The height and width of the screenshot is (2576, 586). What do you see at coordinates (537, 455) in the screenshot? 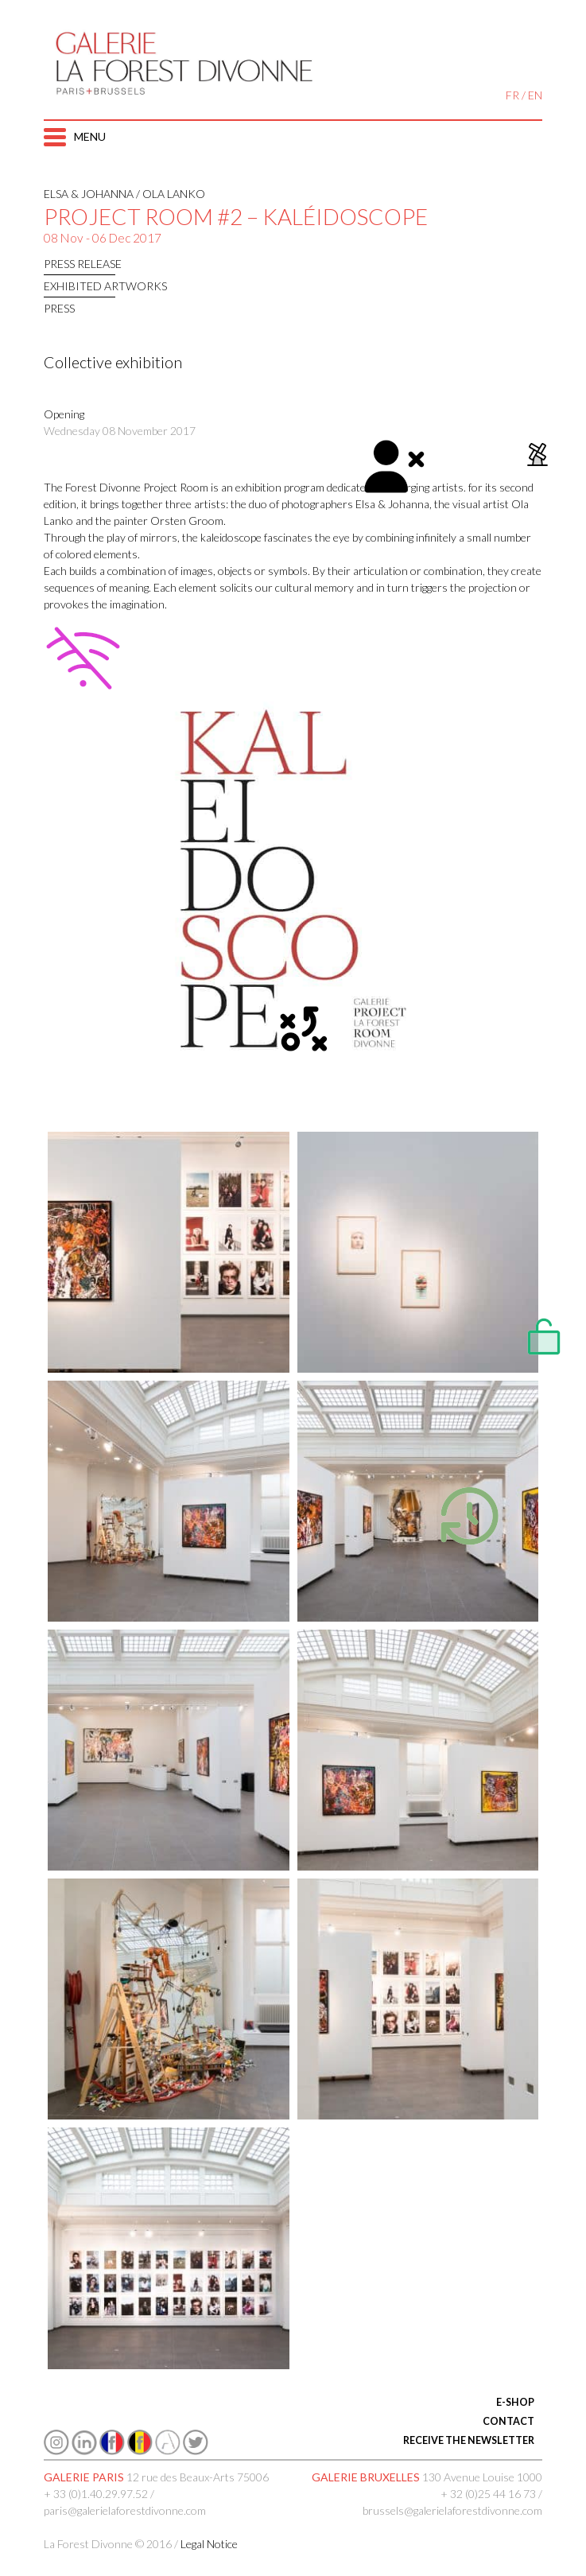
I see `indicates renewable or wind energy options` at bounding box center [537, 455].